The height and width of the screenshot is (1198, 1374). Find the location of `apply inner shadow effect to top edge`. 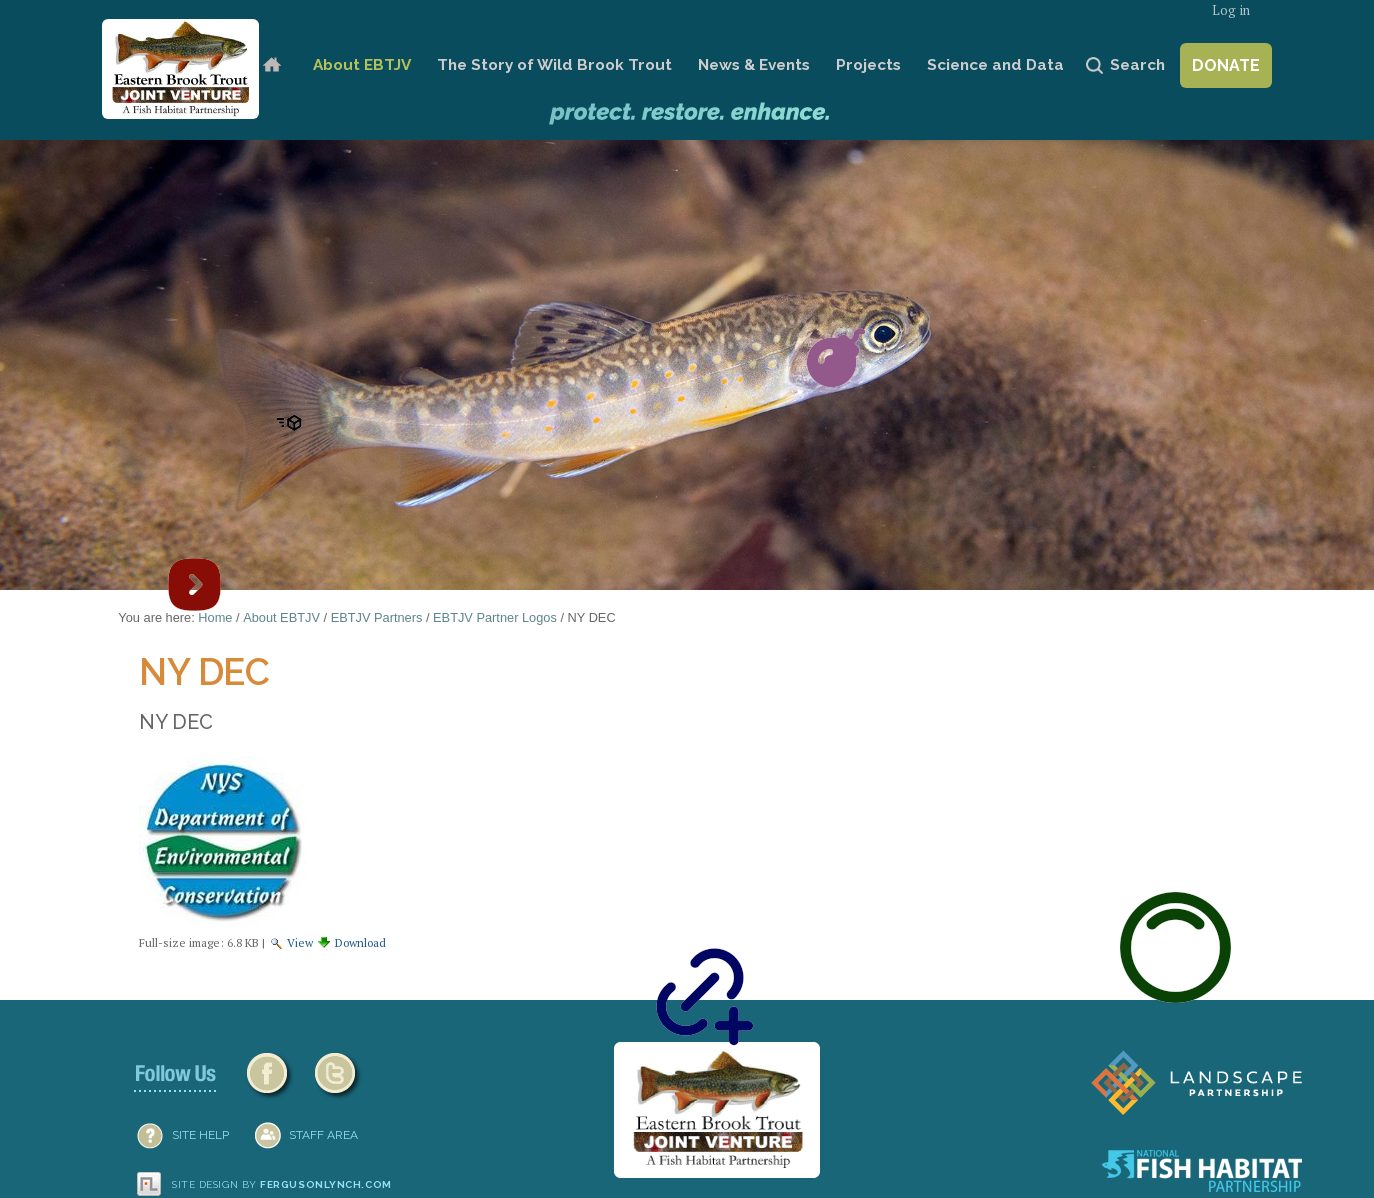

apply inner shadow effect to top edge is located at coordinates (1175, 947).